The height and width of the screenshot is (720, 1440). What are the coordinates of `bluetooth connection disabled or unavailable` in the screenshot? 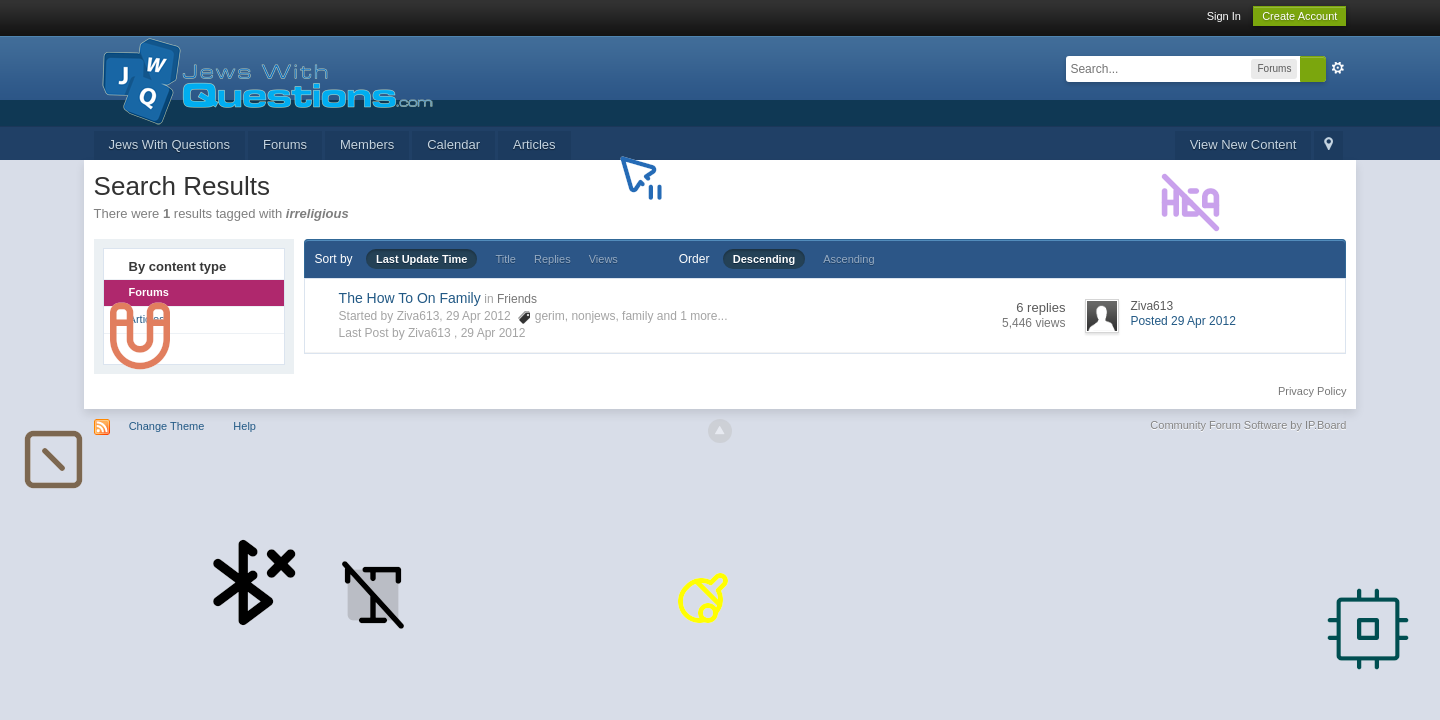 It's located at (249, 582).